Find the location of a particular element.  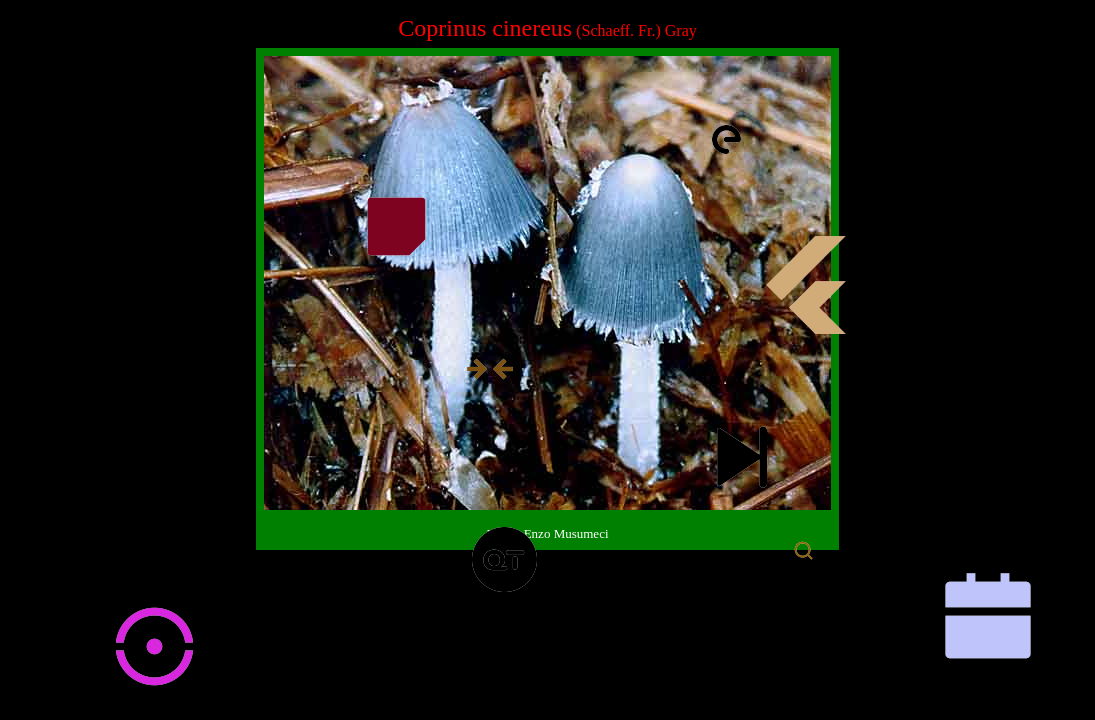

open calendar is located at coordinates (988, 620).